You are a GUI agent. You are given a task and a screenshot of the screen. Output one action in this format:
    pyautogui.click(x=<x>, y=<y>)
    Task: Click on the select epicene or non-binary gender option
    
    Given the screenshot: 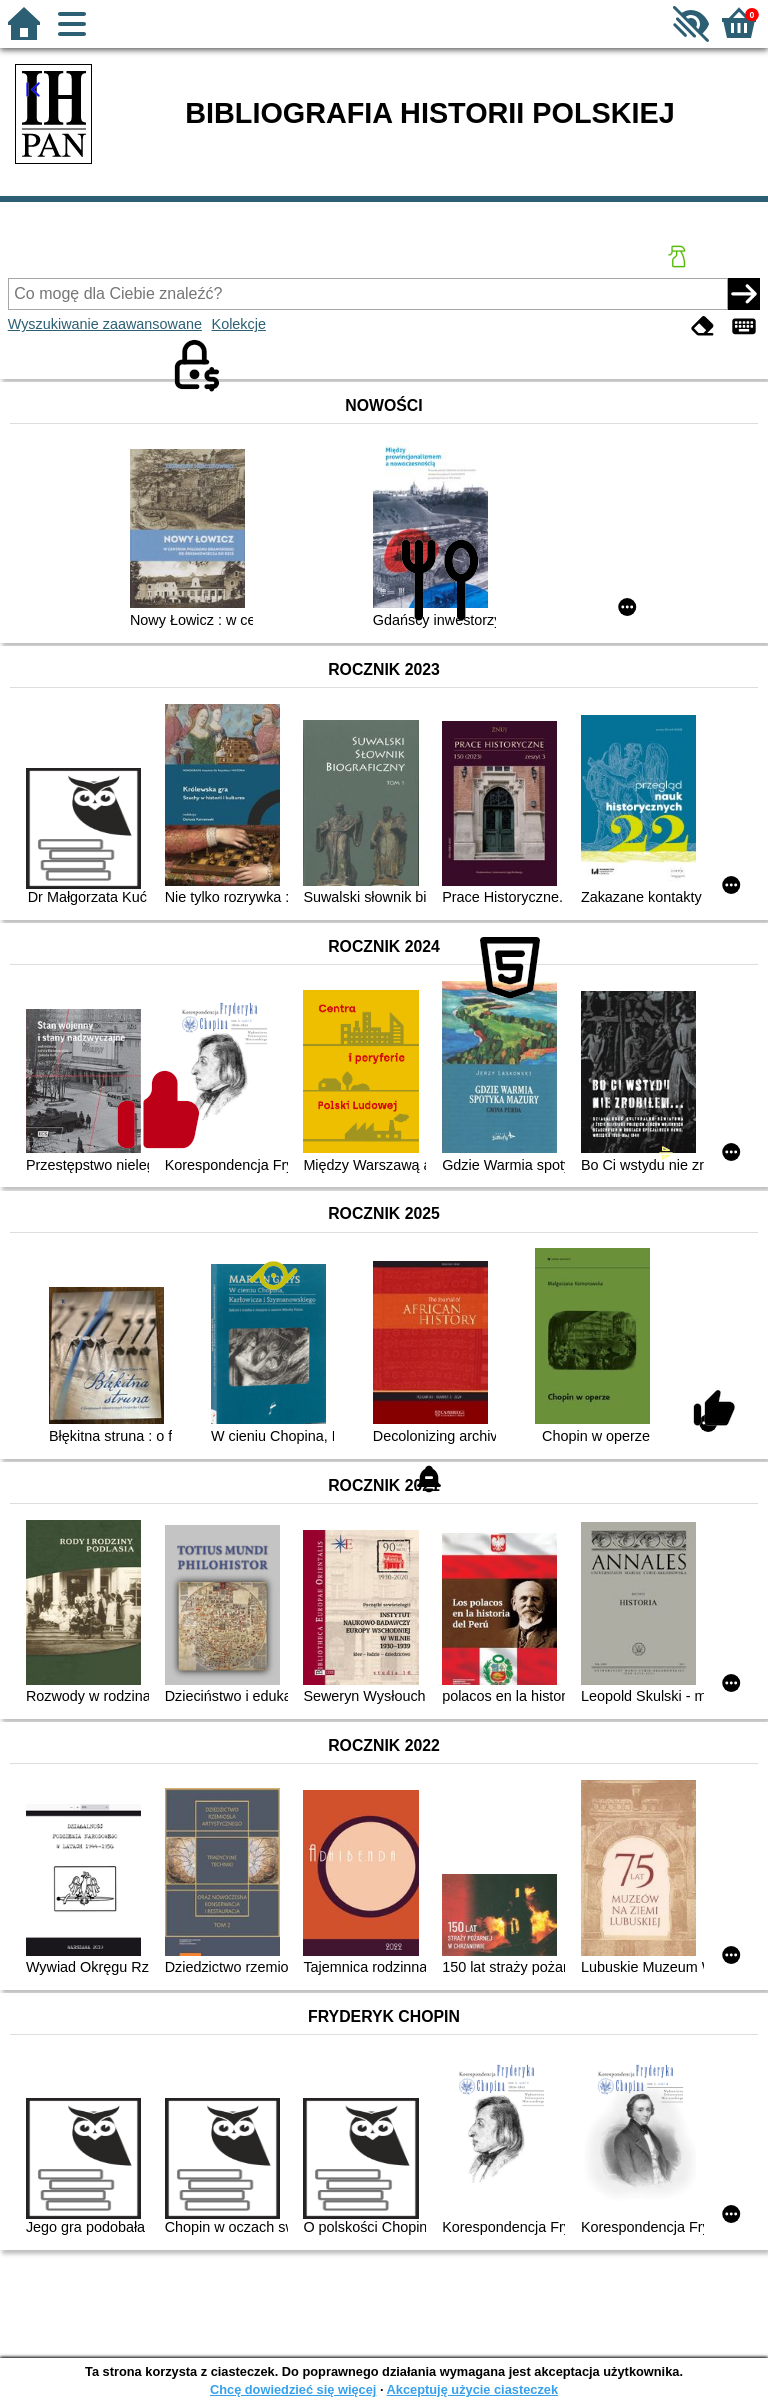 What is the action you would take?
    pyautogui.click(x=273, y=1275)
    